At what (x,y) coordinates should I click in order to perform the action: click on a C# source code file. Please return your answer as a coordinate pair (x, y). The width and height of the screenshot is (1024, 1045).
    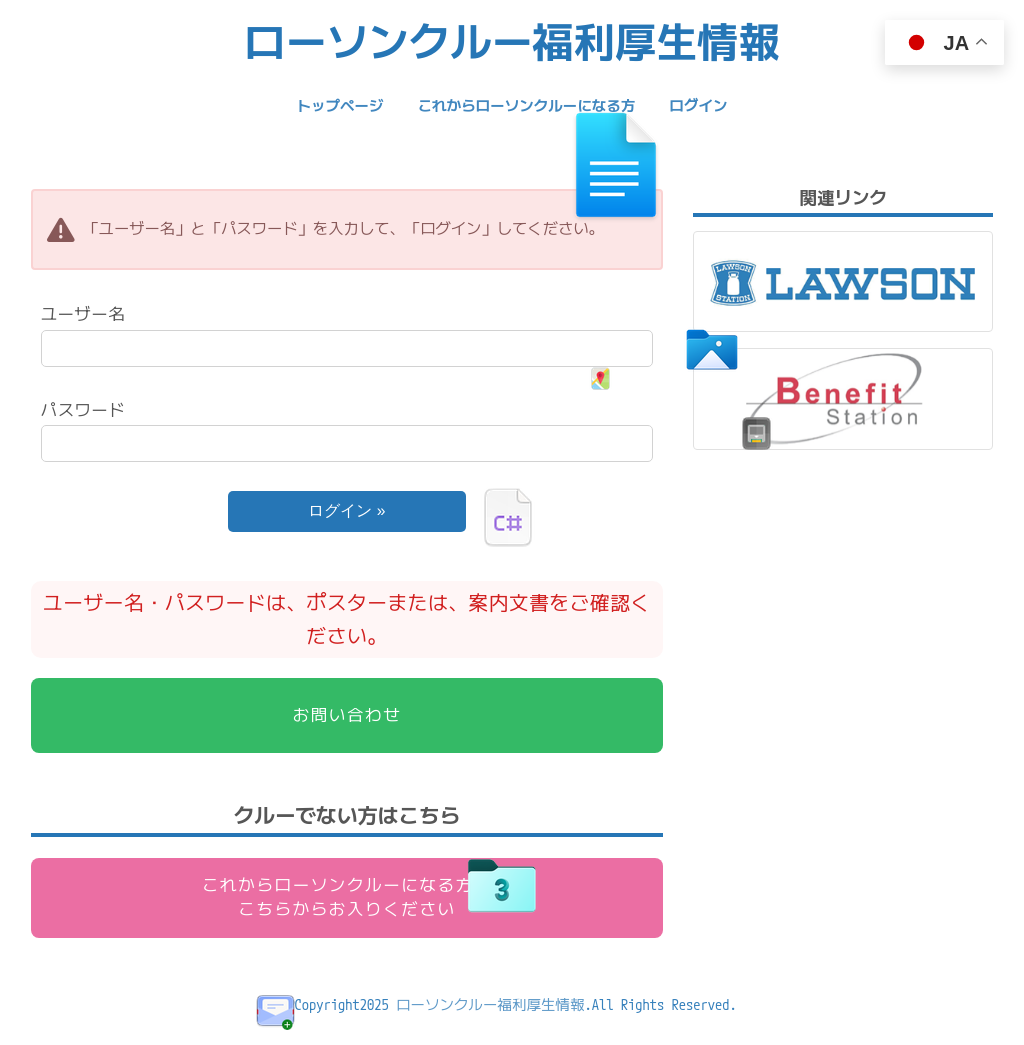
    Looking at the image, I should click on (508, 517).